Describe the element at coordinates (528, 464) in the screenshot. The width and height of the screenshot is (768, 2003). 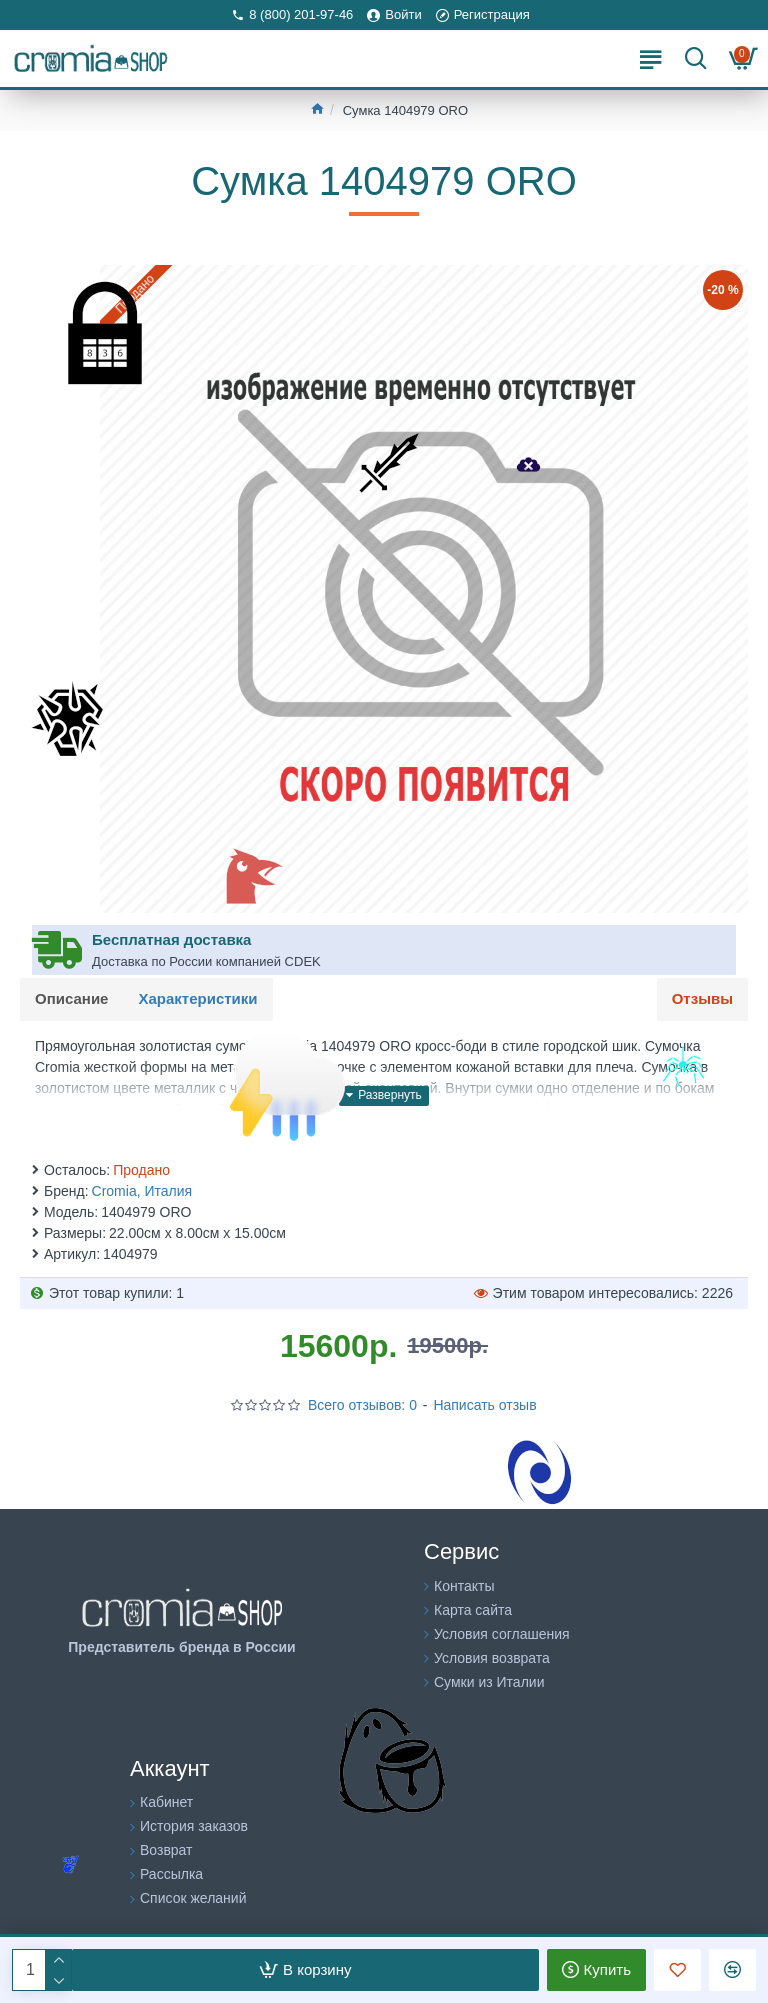
I see `indicates a toxic or hazardous area in gameplay` at that location.